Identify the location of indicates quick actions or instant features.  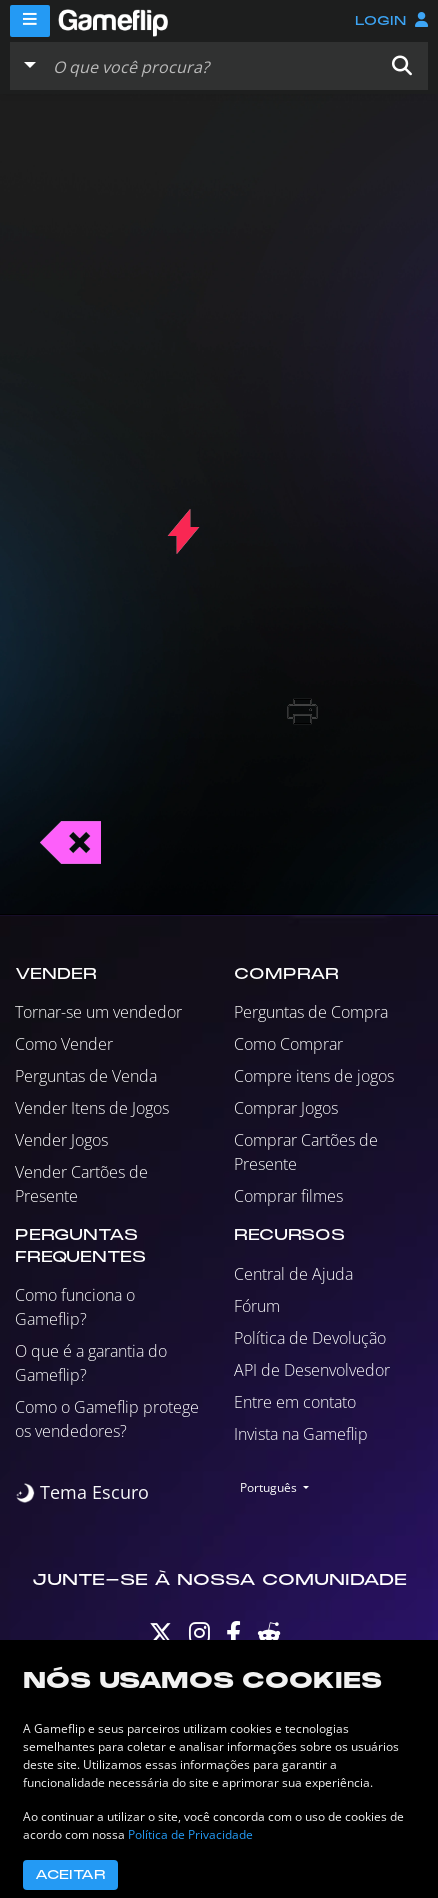
(183, 531).